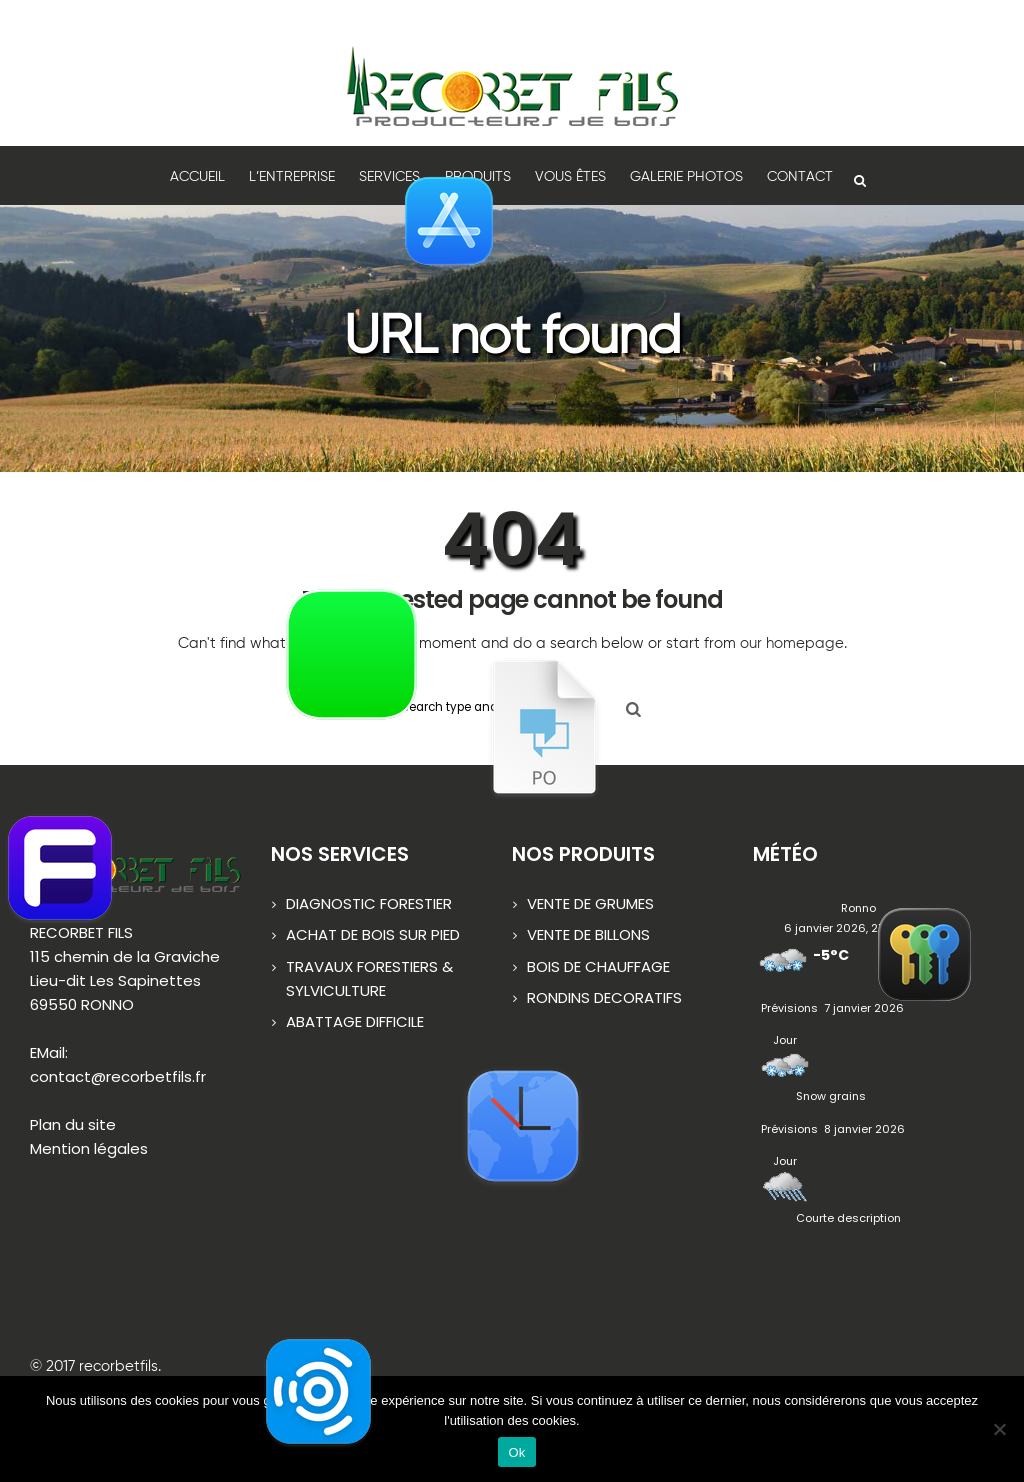 Image resolution: width=1024 pixels, height=1482 pixels. Describe the element at coordinates (60, 868) in the screenshot. I see `open floorp browser` at that location.